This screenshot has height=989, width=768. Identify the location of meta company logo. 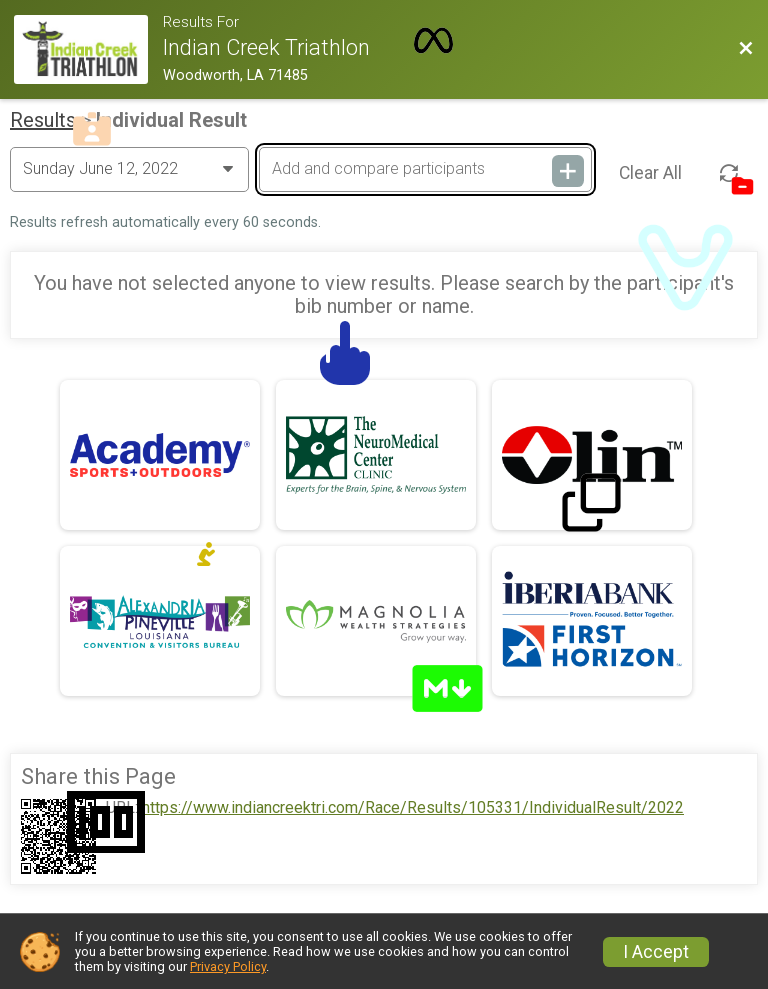
(433, 40).